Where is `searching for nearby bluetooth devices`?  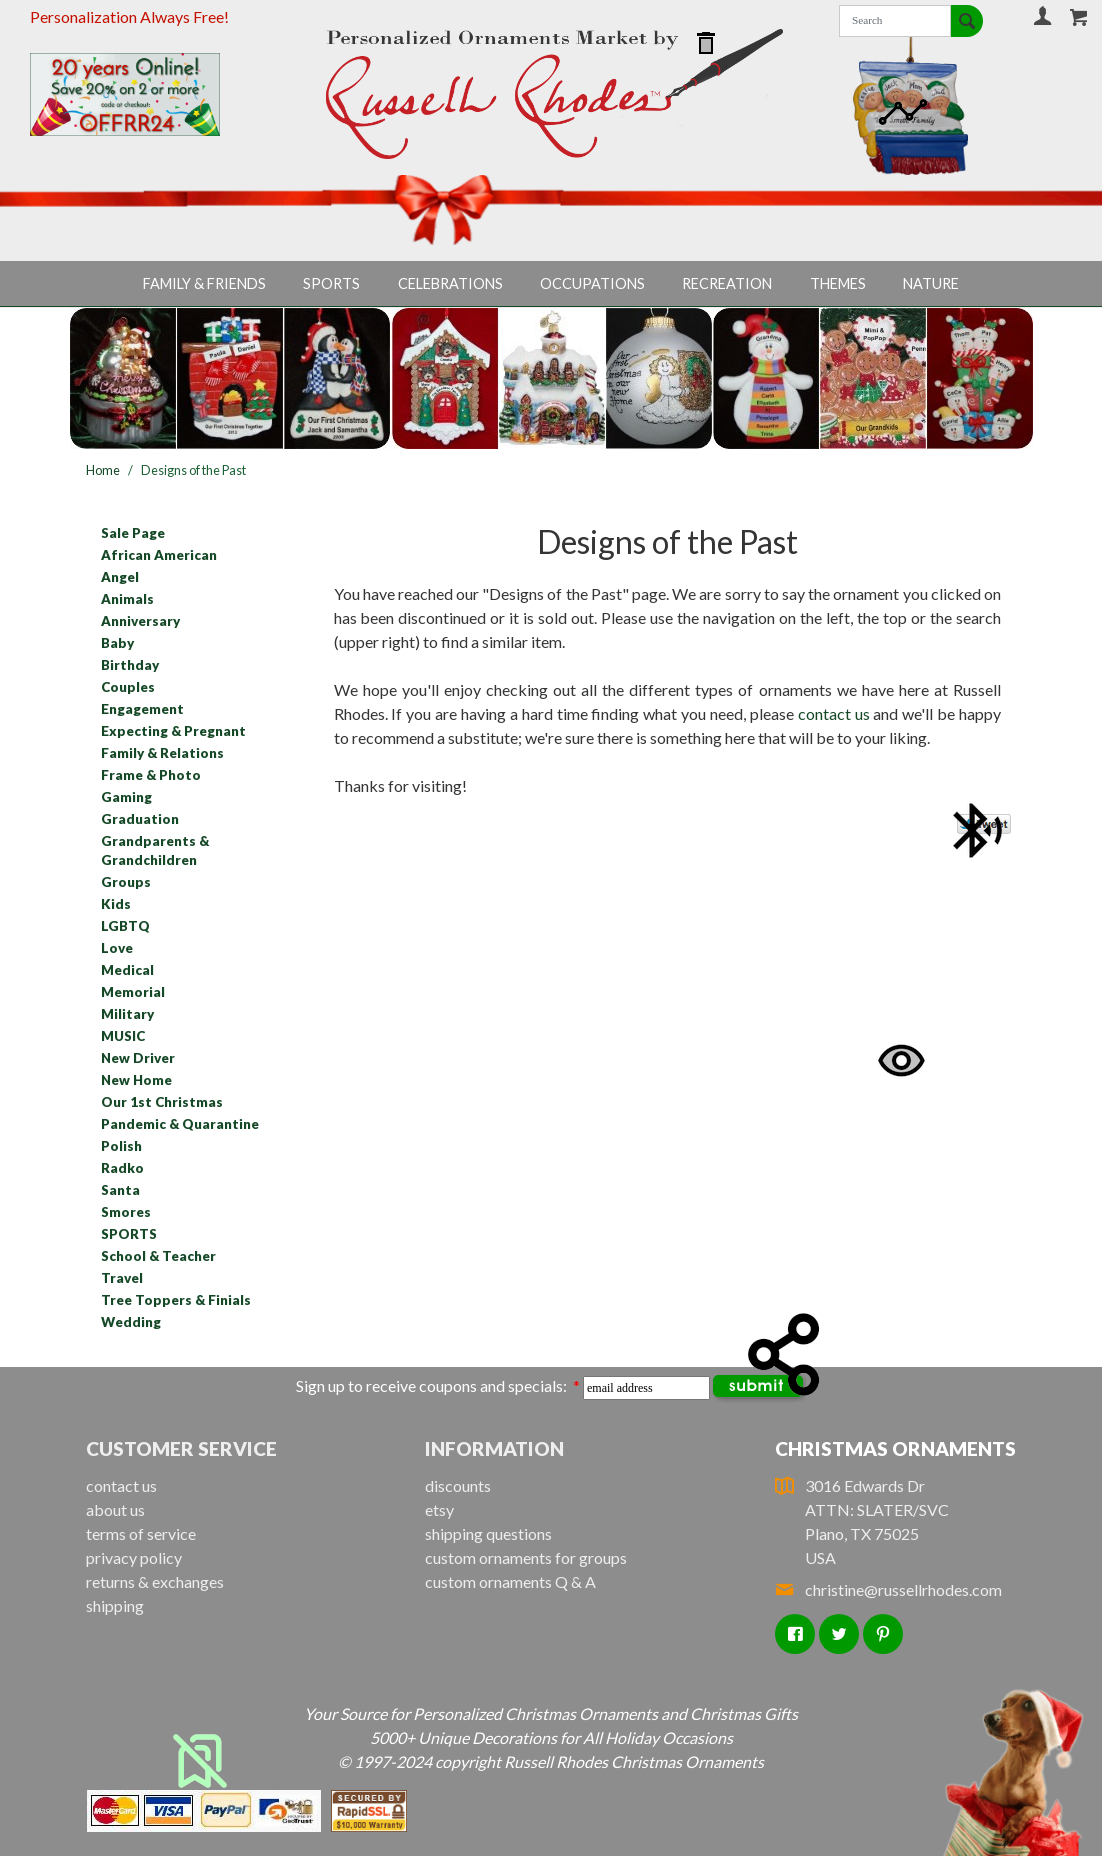
searching for nearby bluetooth devices is located at coordinates (977, 830).